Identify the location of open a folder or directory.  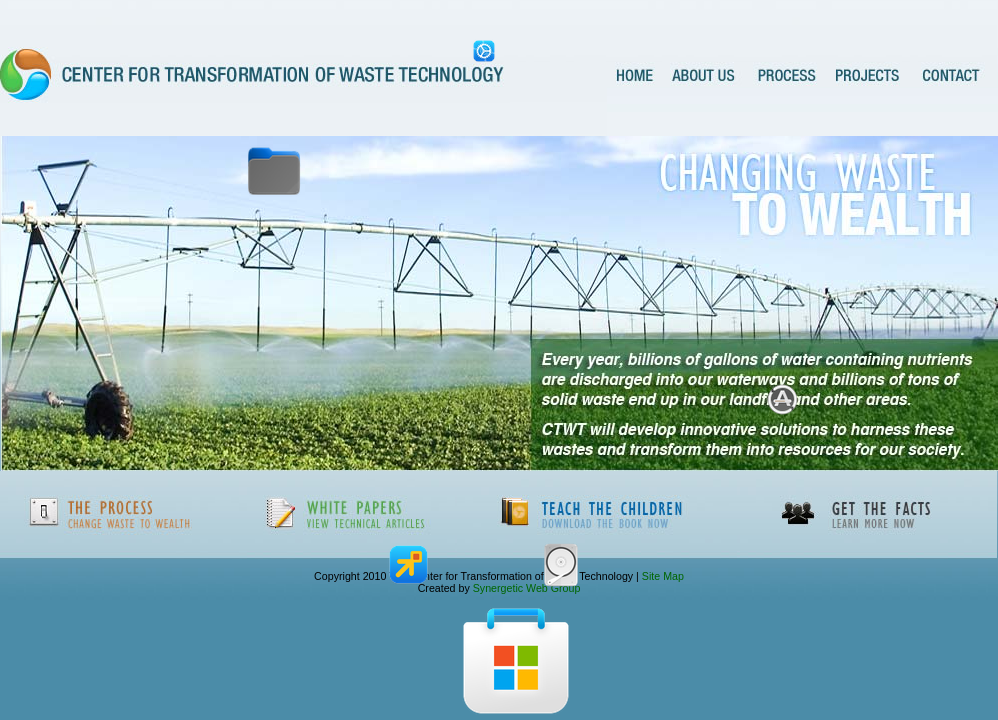
(274, 171).